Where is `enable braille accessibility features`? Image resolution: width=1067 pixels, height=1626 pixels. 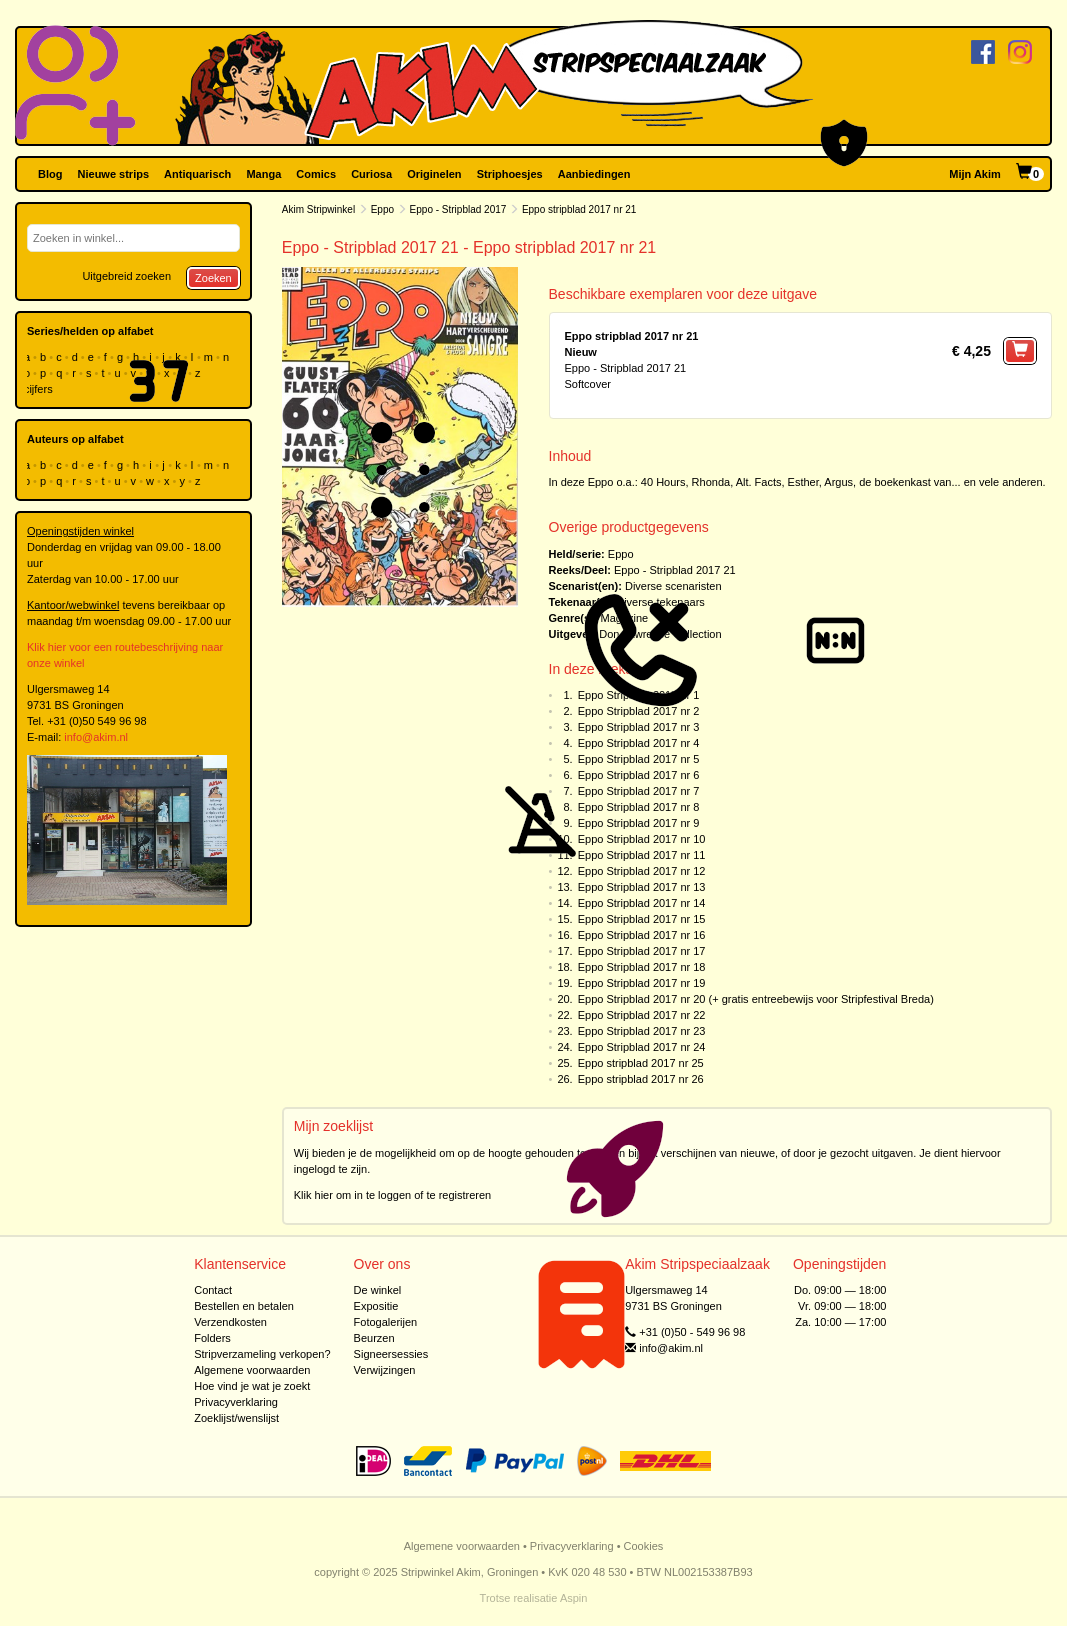
enable braille accessibility features is located at coordinates (403, 470).